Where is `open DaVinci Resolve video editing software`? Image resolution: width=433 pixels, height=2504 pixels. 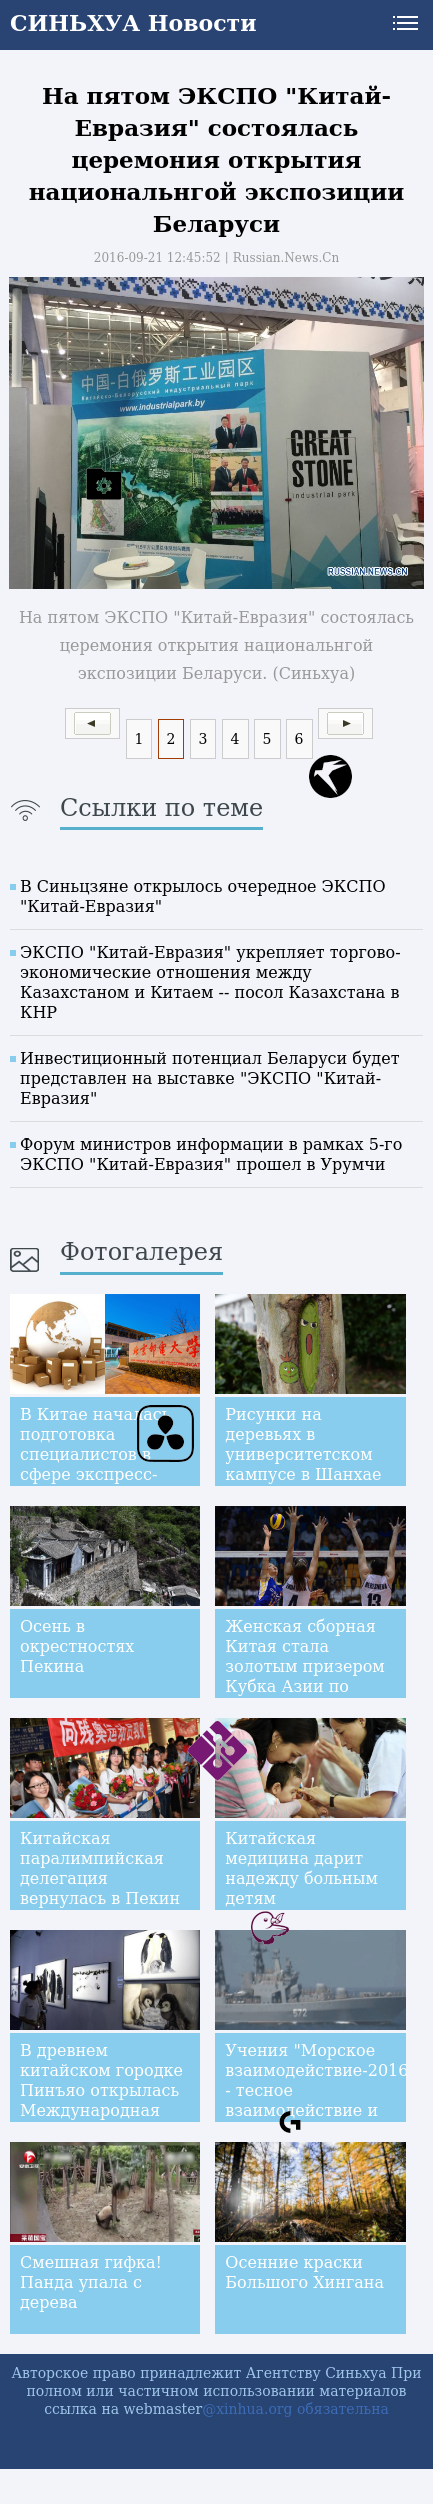
open DaVinci Resolve video editing software is located at coordinates (165, 1433).